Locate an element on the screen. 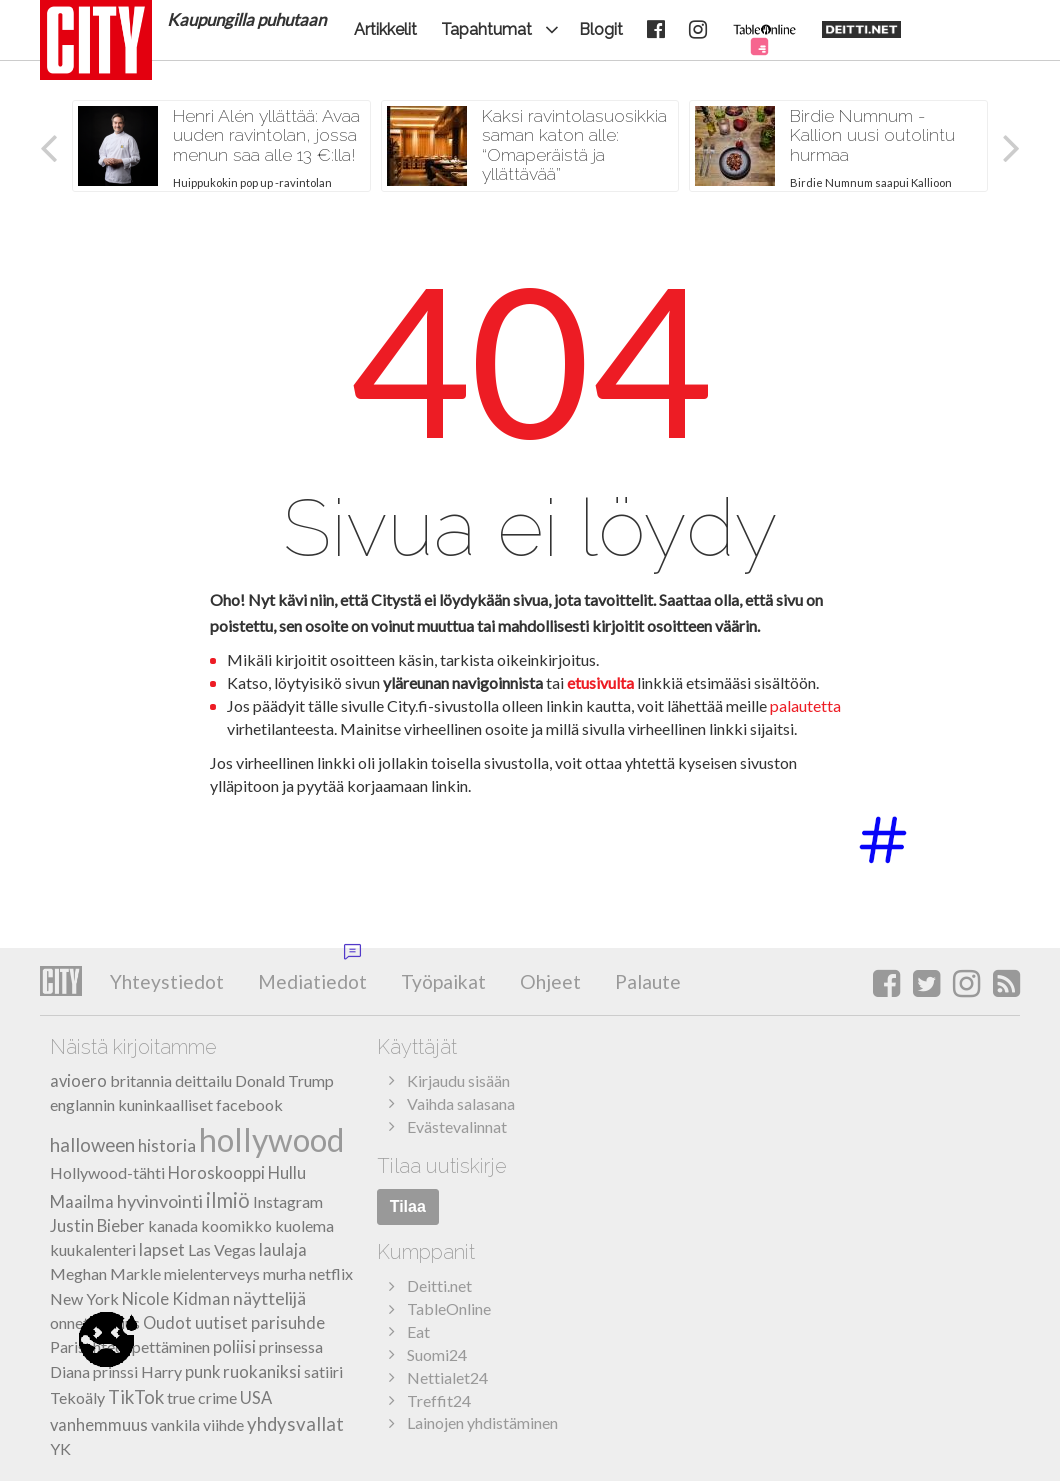 Image resolution: width=1060 pixels, height=1481 pixels. open a chat or messaging feature is located at coordinates (352, 950).